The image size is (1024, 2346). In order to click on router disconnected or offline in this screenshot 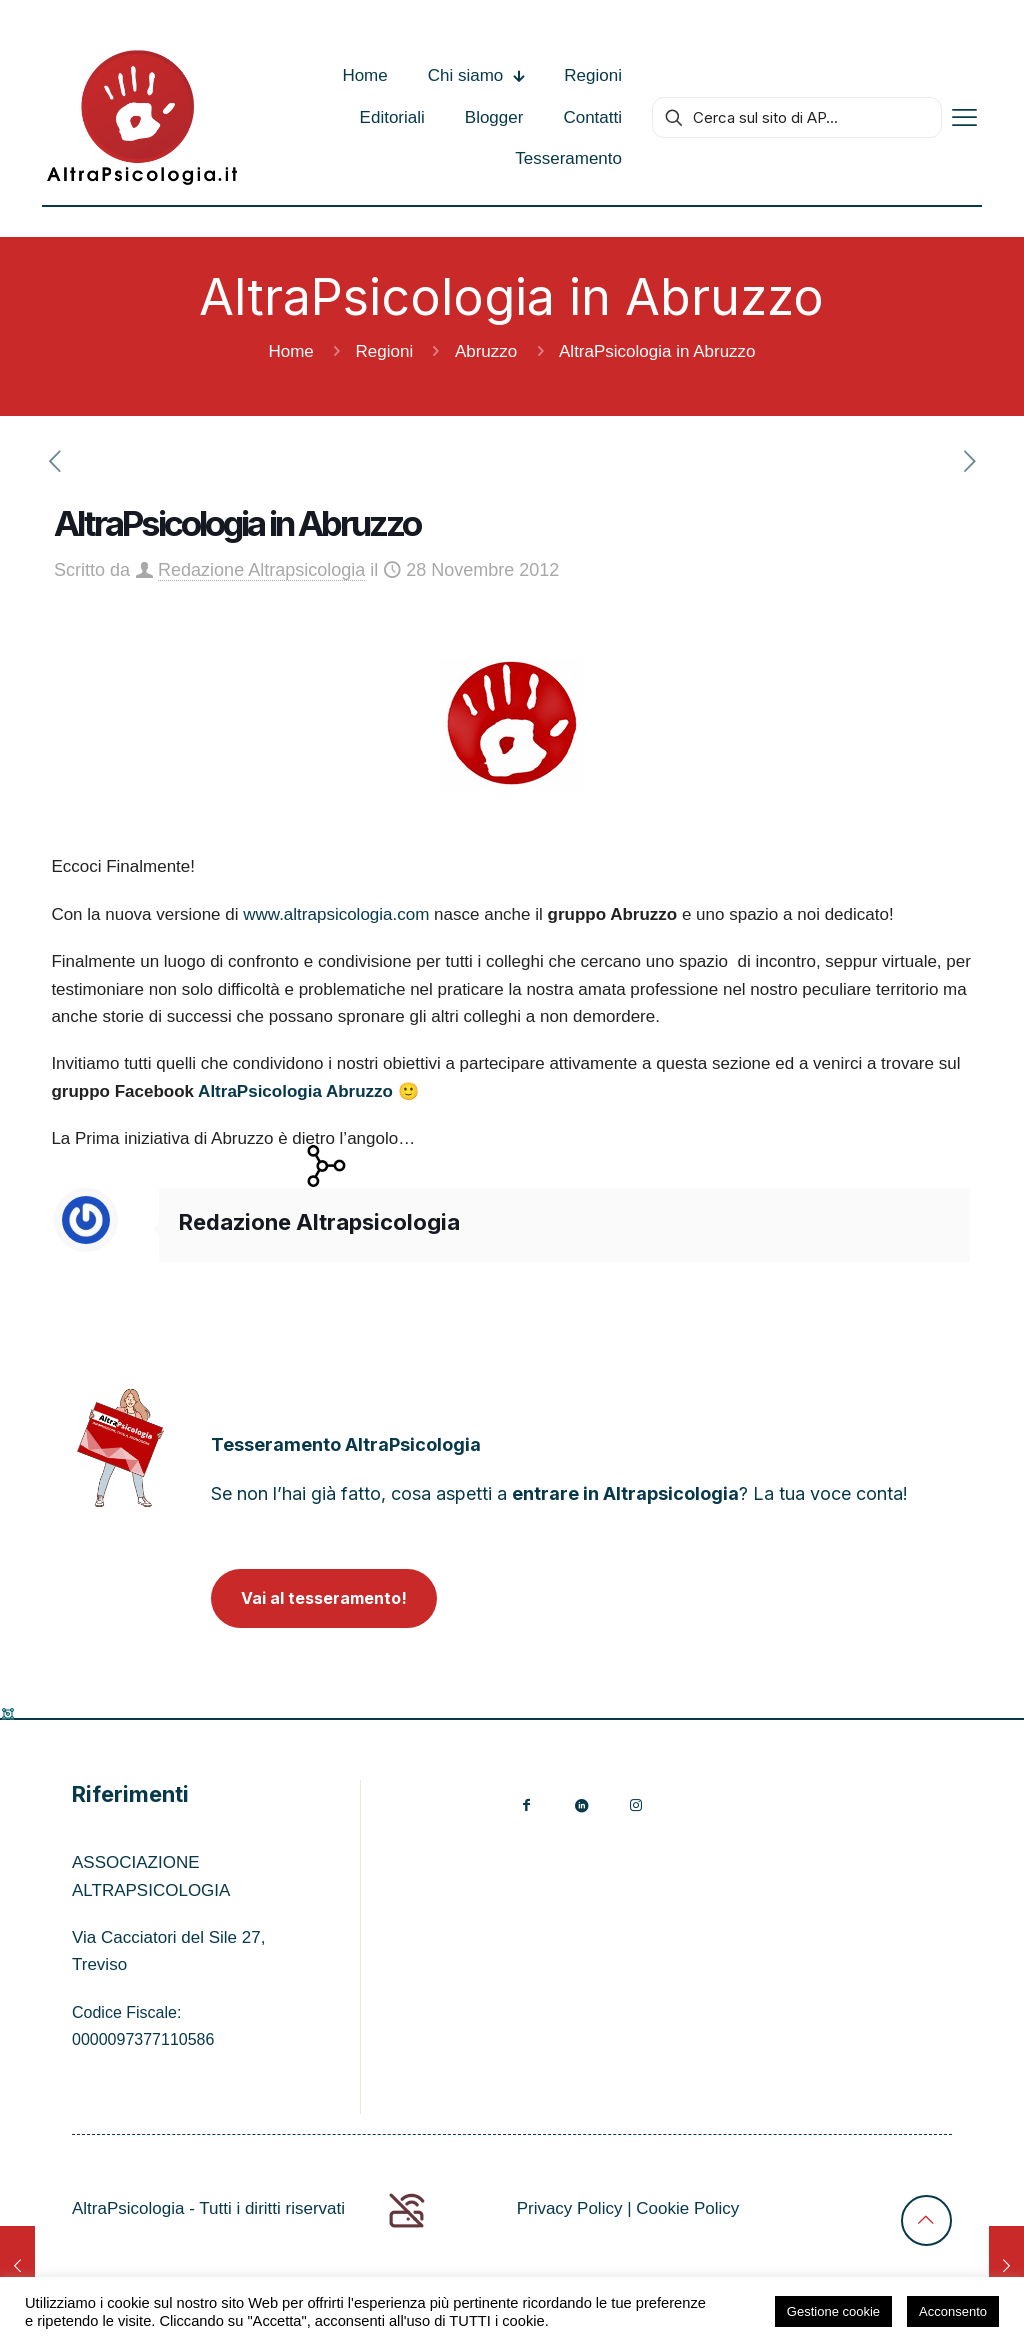, I will do `click(406, 2210)`.